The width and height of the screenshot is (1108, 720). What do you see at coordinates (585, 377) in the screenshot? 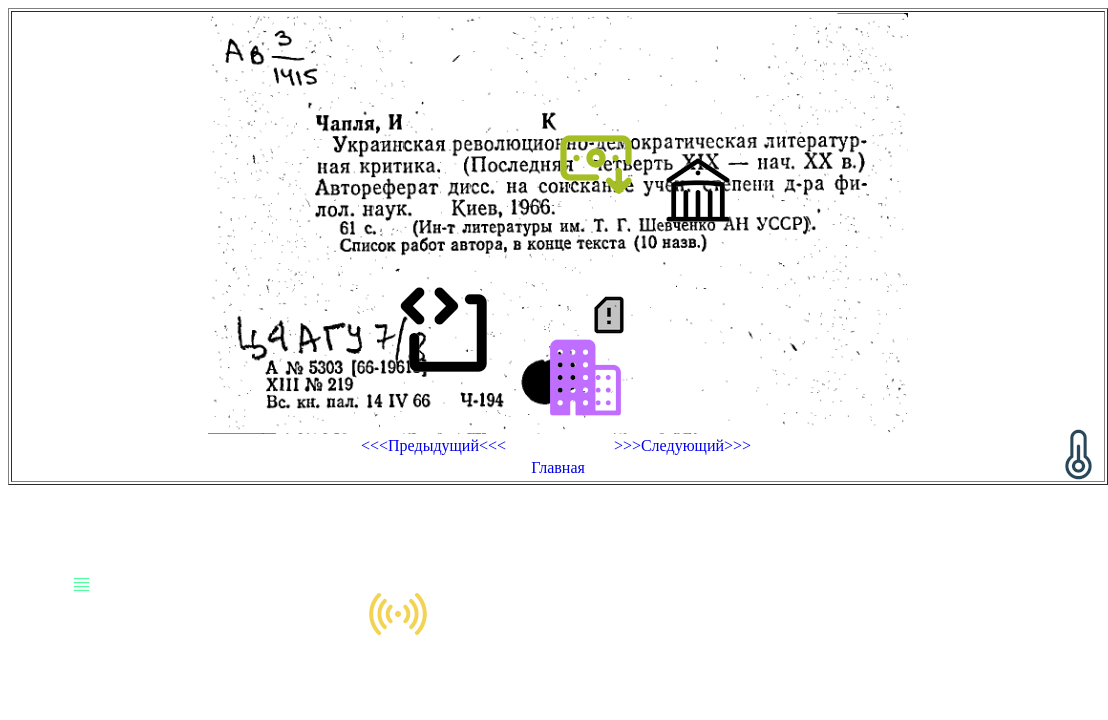
I see `view business or company information` at bounding box center [585, 377].